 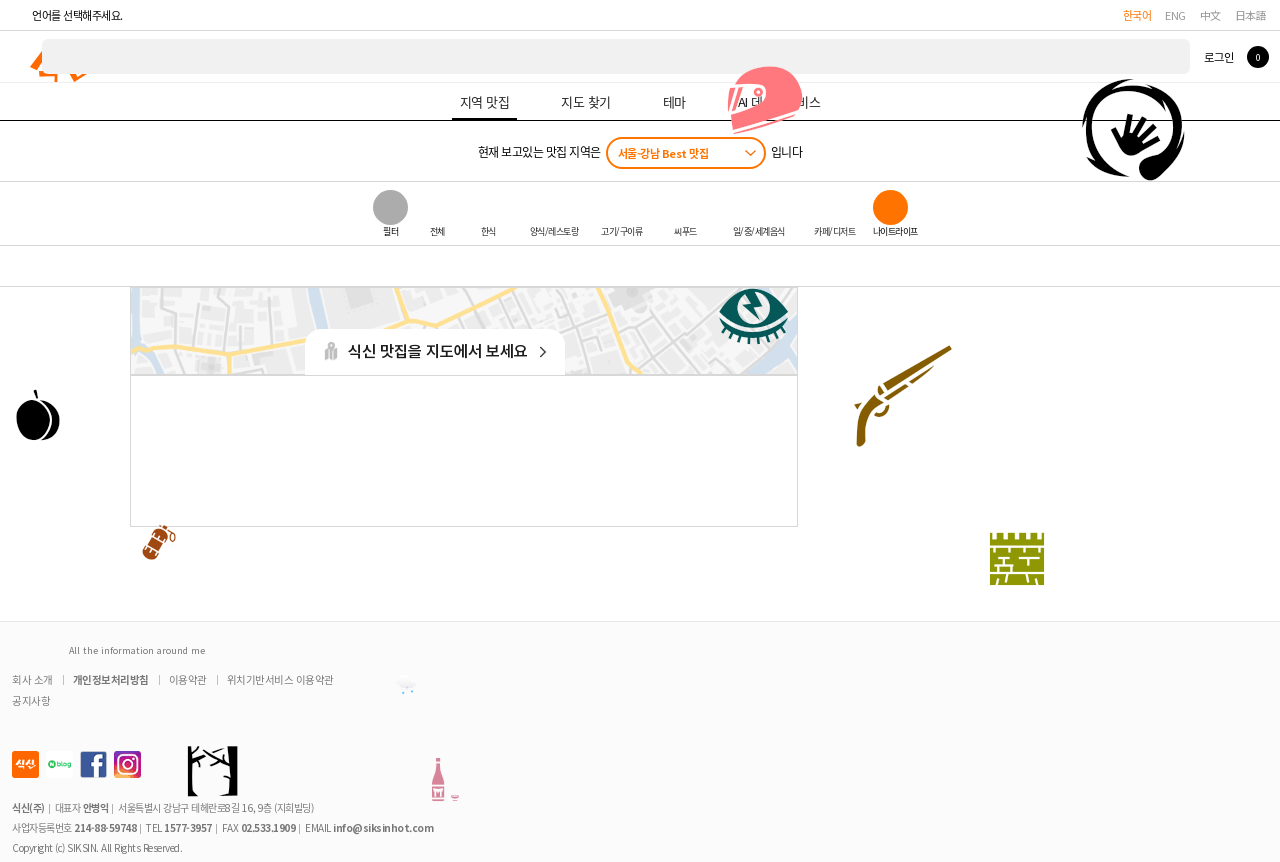 I want to click on enter a forest zone or nature area, so click(x=212, y=771).